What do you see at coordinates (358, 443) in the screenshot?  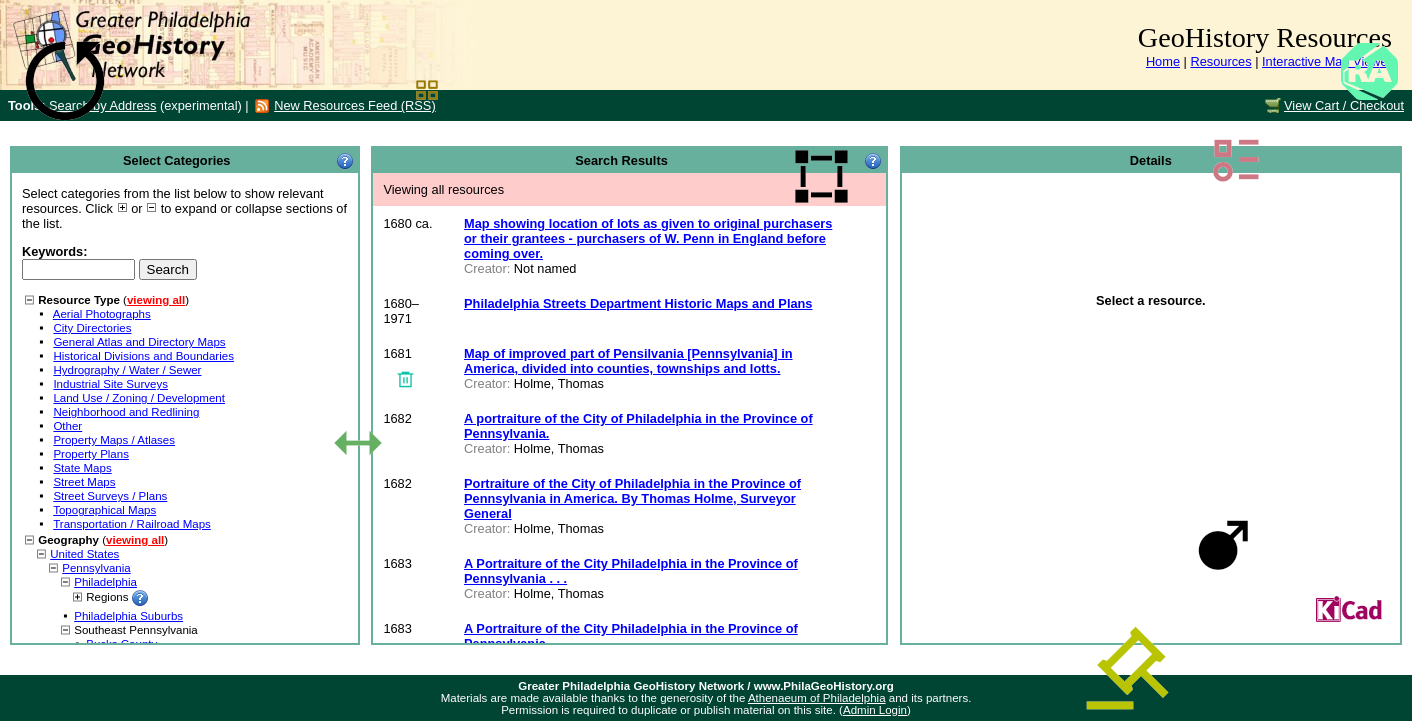 I see `expand content horizontally` at bounding box center [358, 443].